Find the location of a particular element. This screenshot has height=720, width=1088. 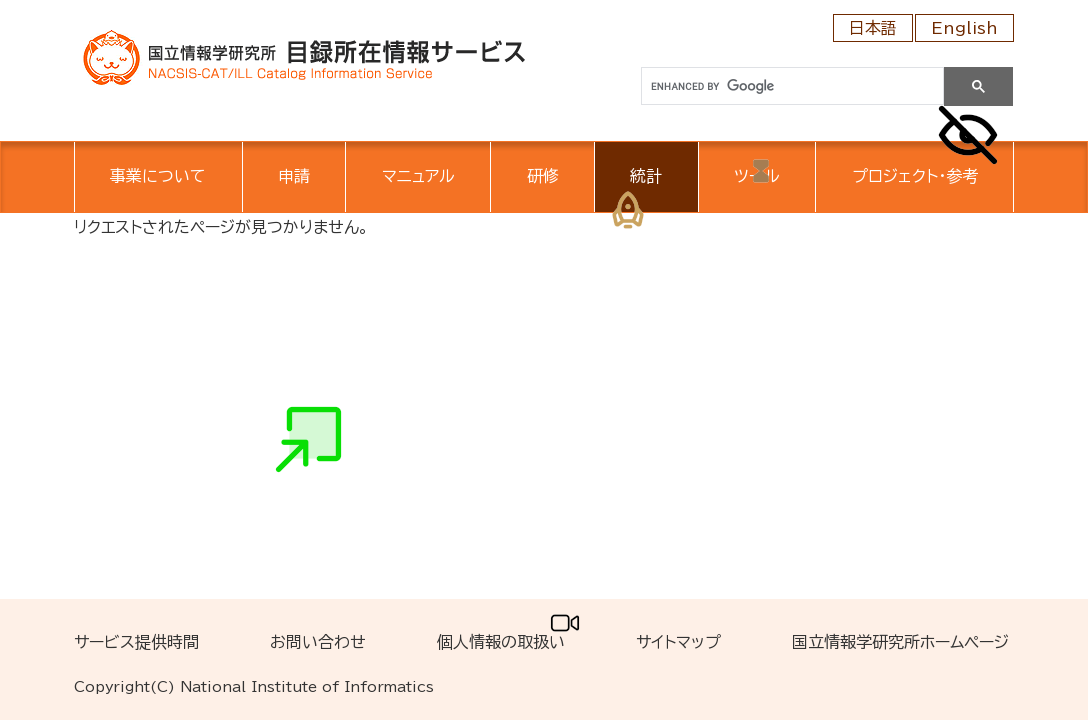

start a video call is located at coordinates (565, 623).